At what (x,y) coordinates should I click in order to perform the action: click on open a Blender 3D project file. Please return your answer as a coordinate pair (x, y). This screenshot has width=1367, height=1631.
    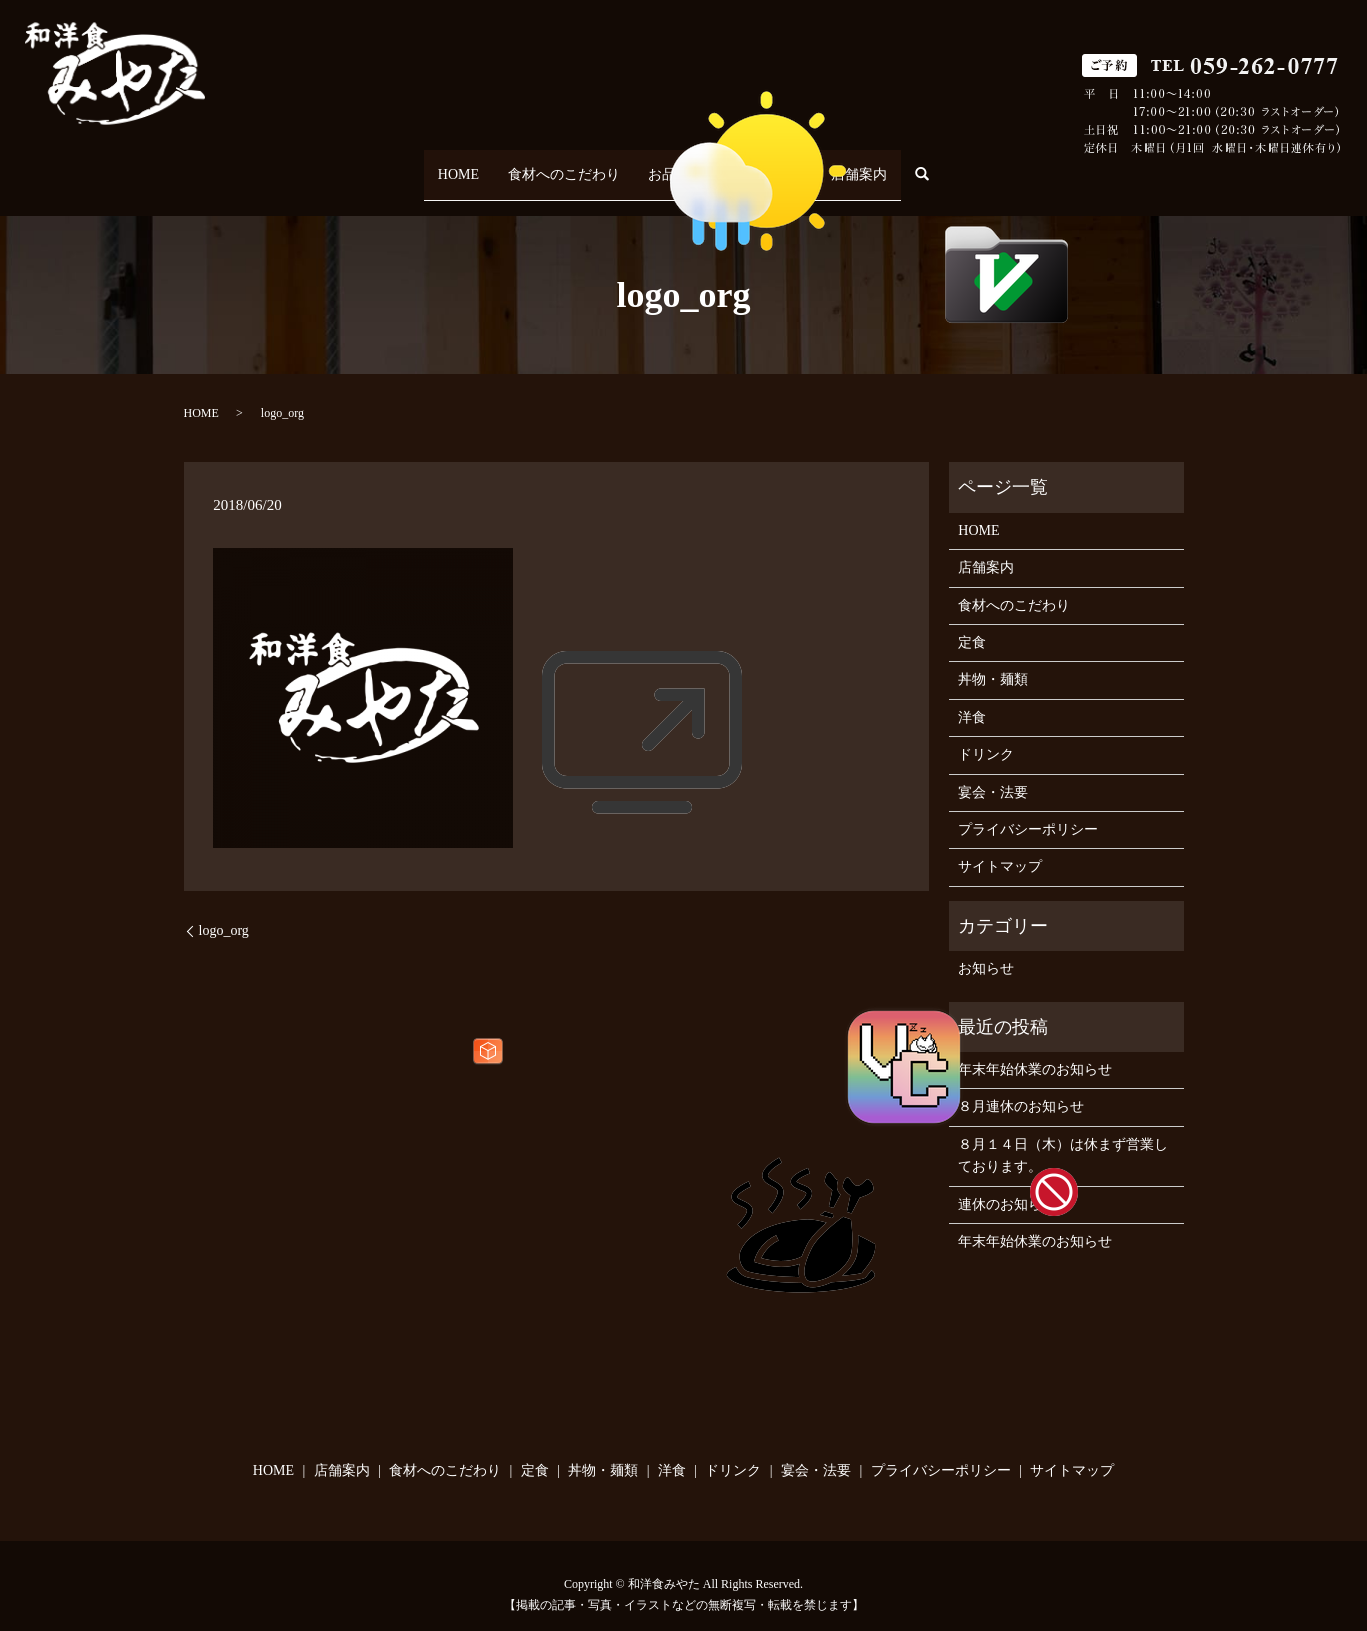
    Looking at the image, I should click on (488, 1050).